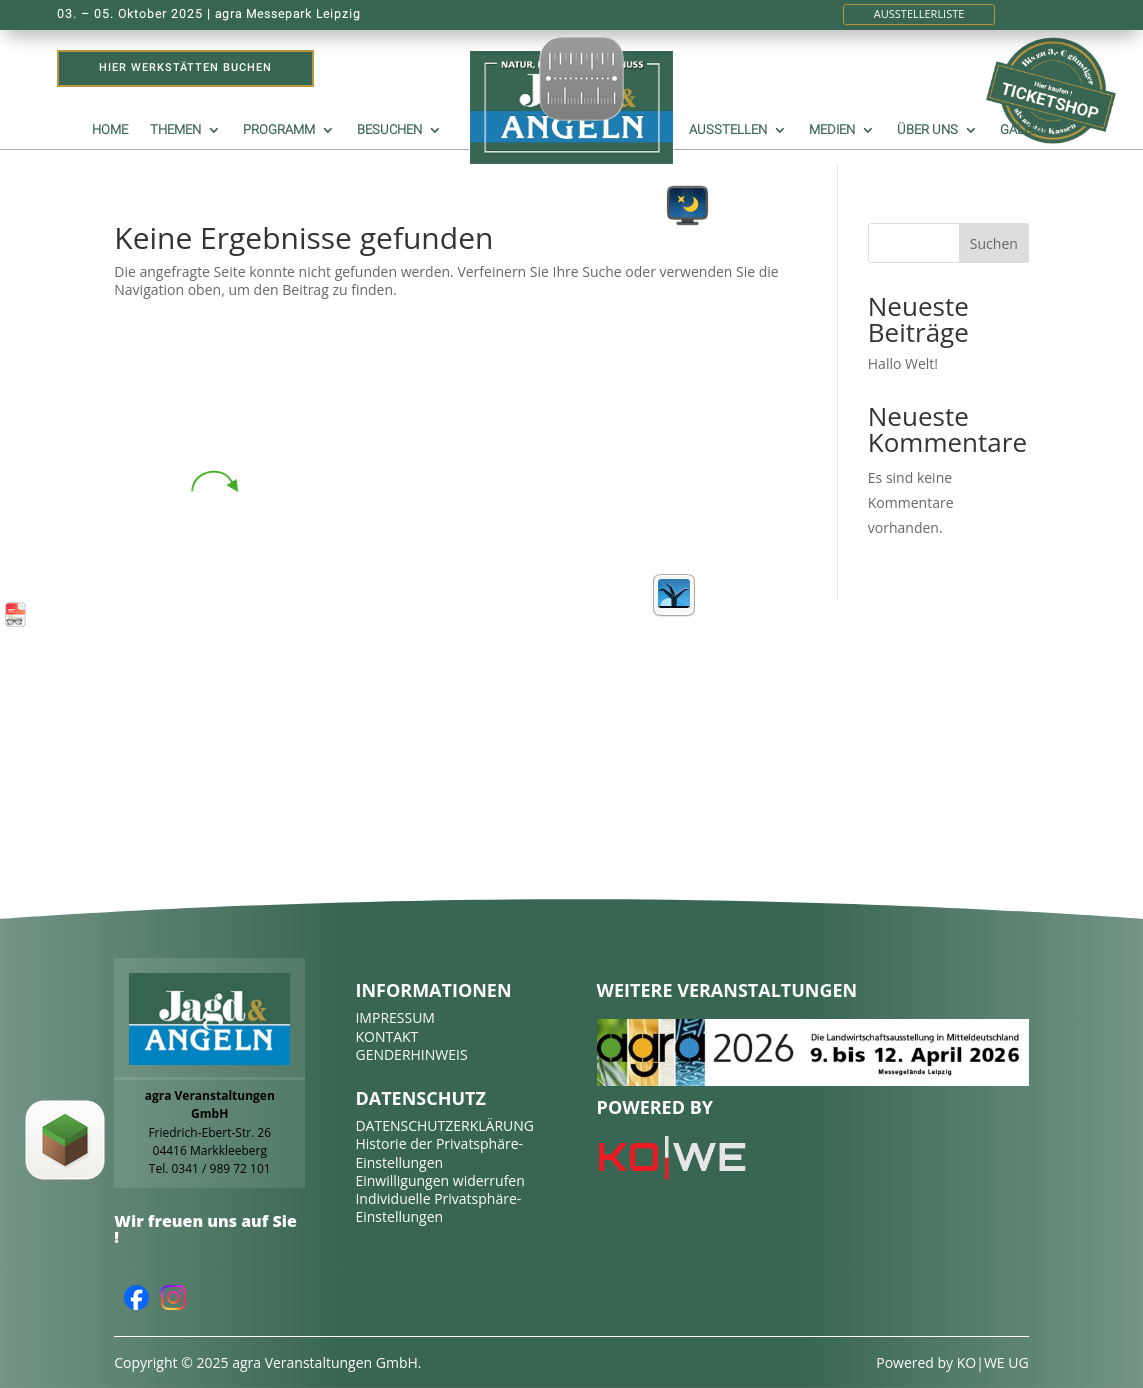 Image resolution: width=1143 pixels, height=1388 pixels. Describe the element at coordinates (65, 1140) in the screenshot. I see `launch minecraft` at that location.